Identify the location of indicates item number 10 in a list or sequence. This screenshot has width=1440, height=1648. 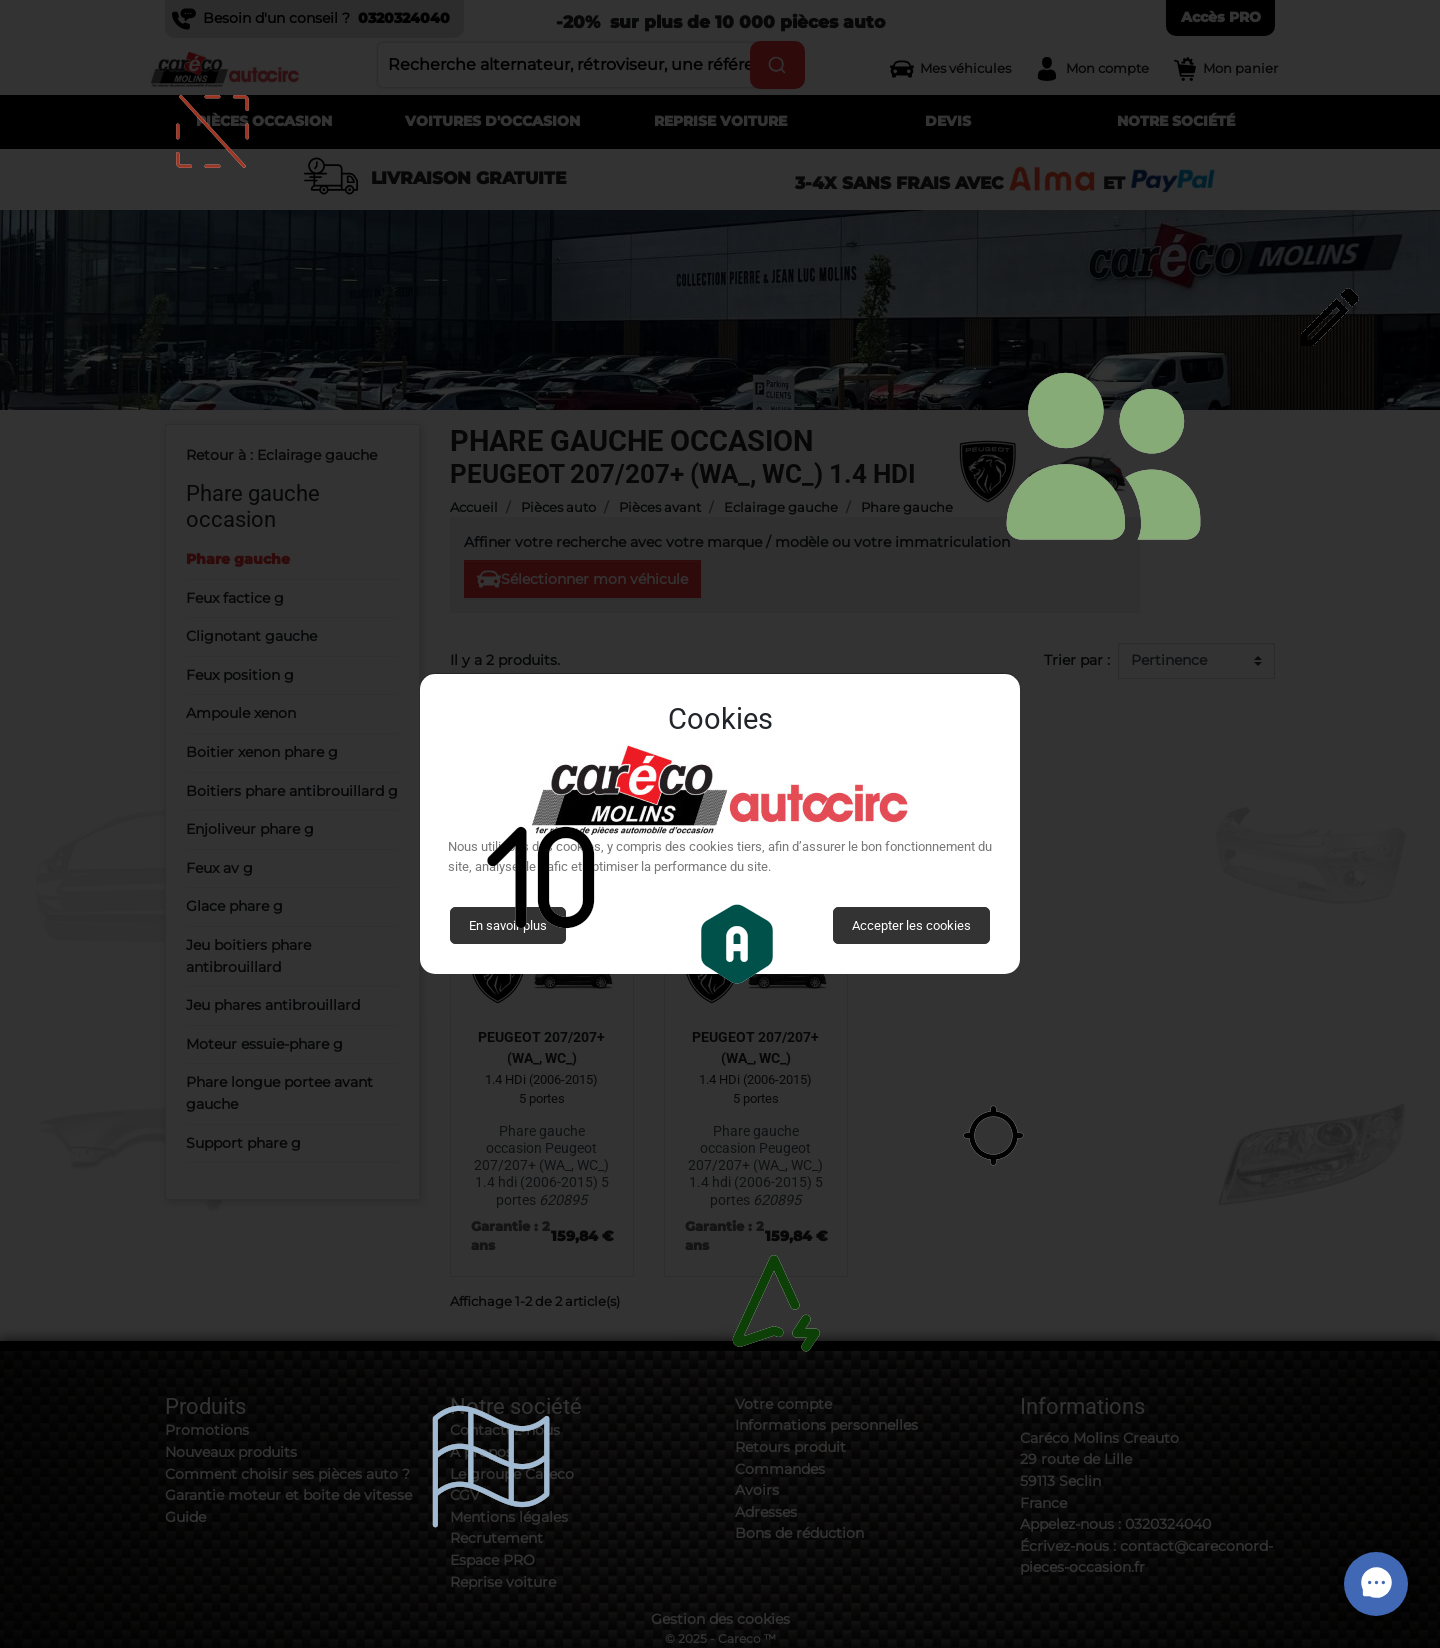
(543, 877).